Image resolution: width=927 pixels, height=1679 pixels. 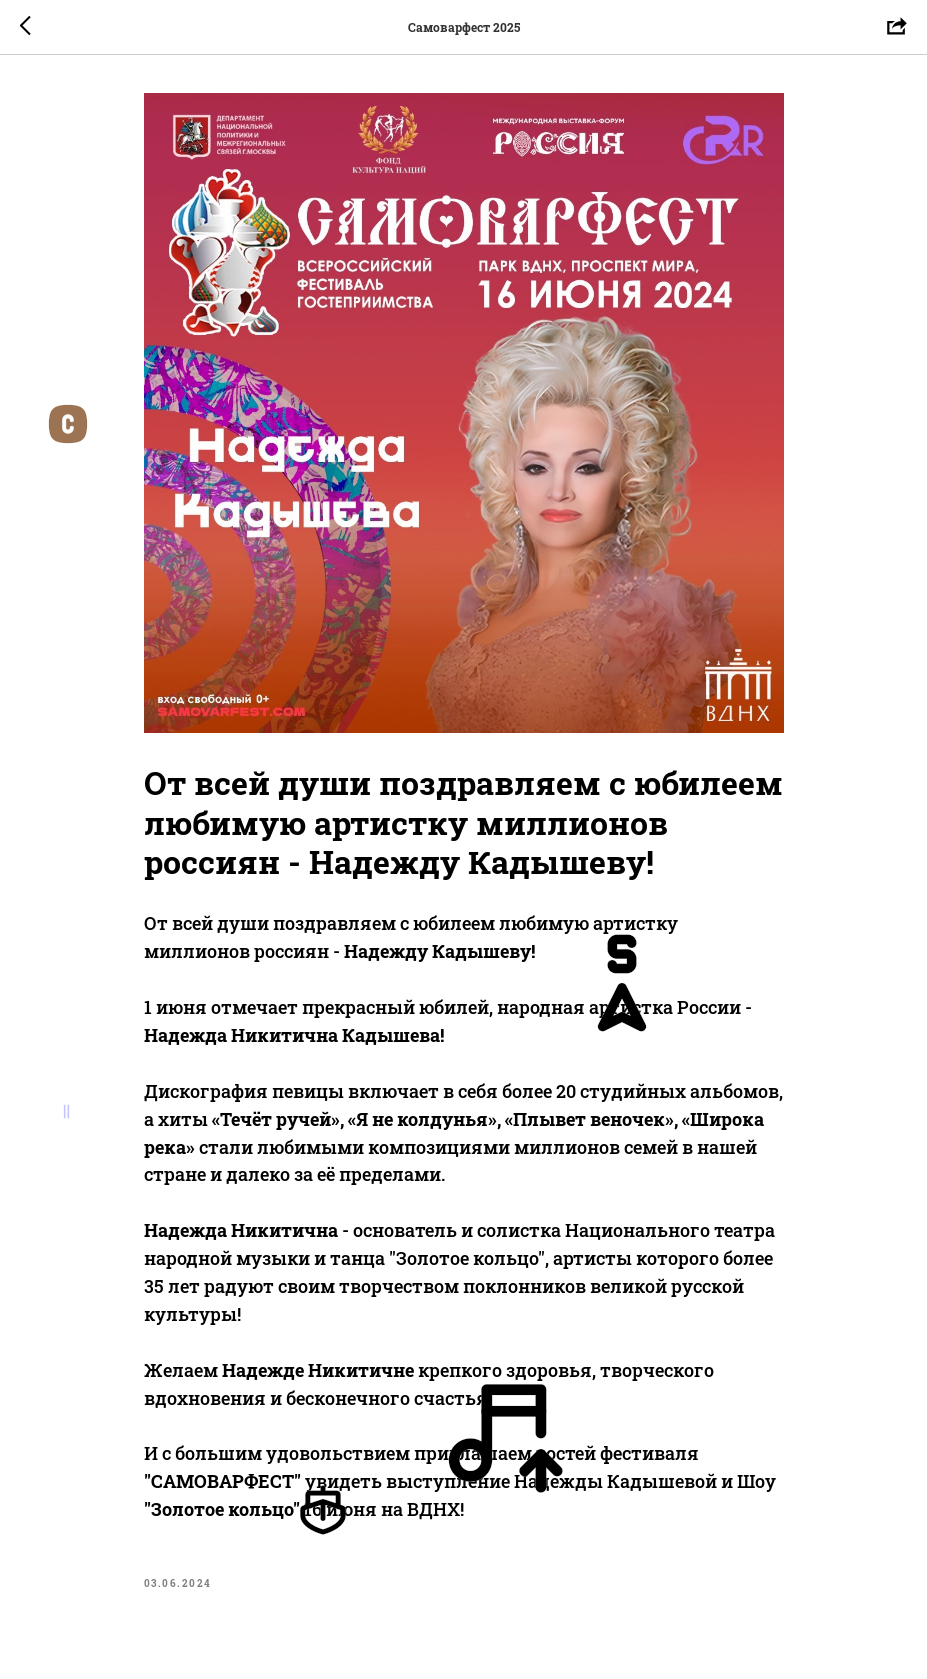 What do you see at coordinates (66, 1111) in the screenshot?
I see `indicates a count of two items` at bounding box center [66, 1111].